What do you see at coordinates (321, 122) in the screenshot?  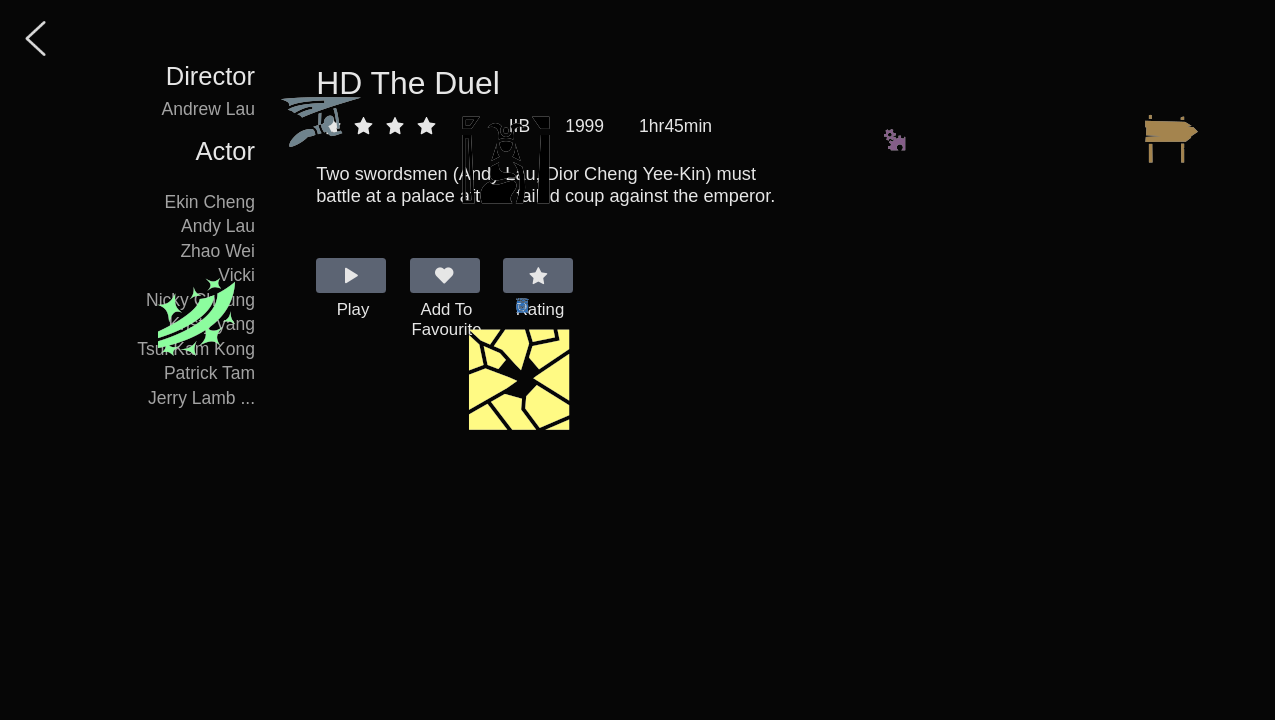 I see `access hang gliding or aerial sports activities` at bounding box center [321, 122].